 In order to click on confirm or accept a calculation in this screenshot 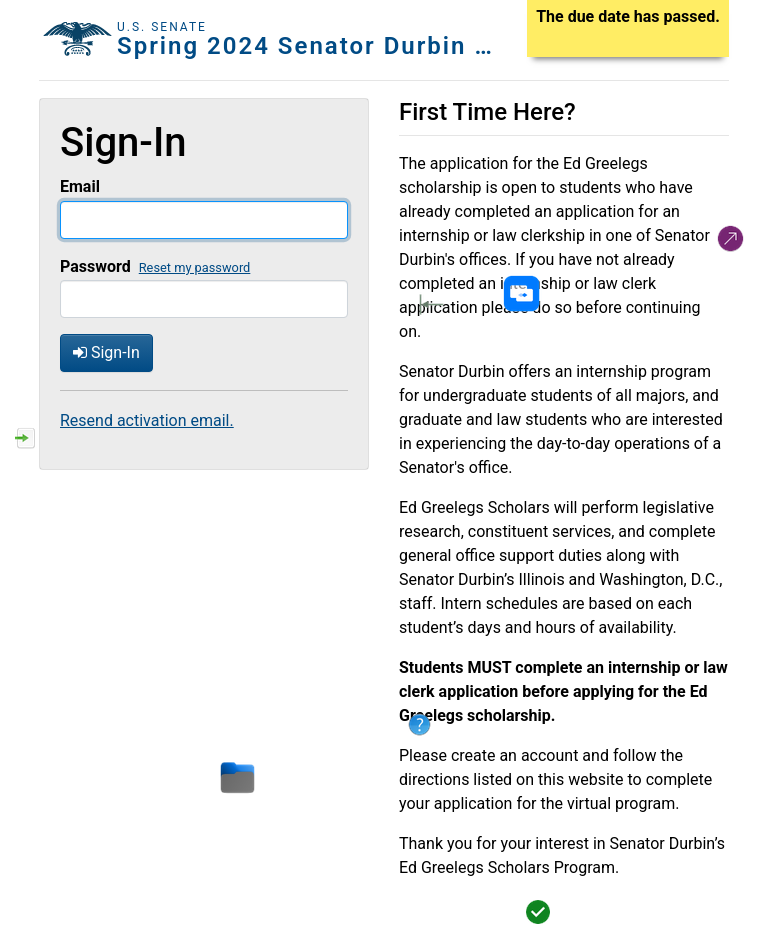, I will do `click(538, 912)`.